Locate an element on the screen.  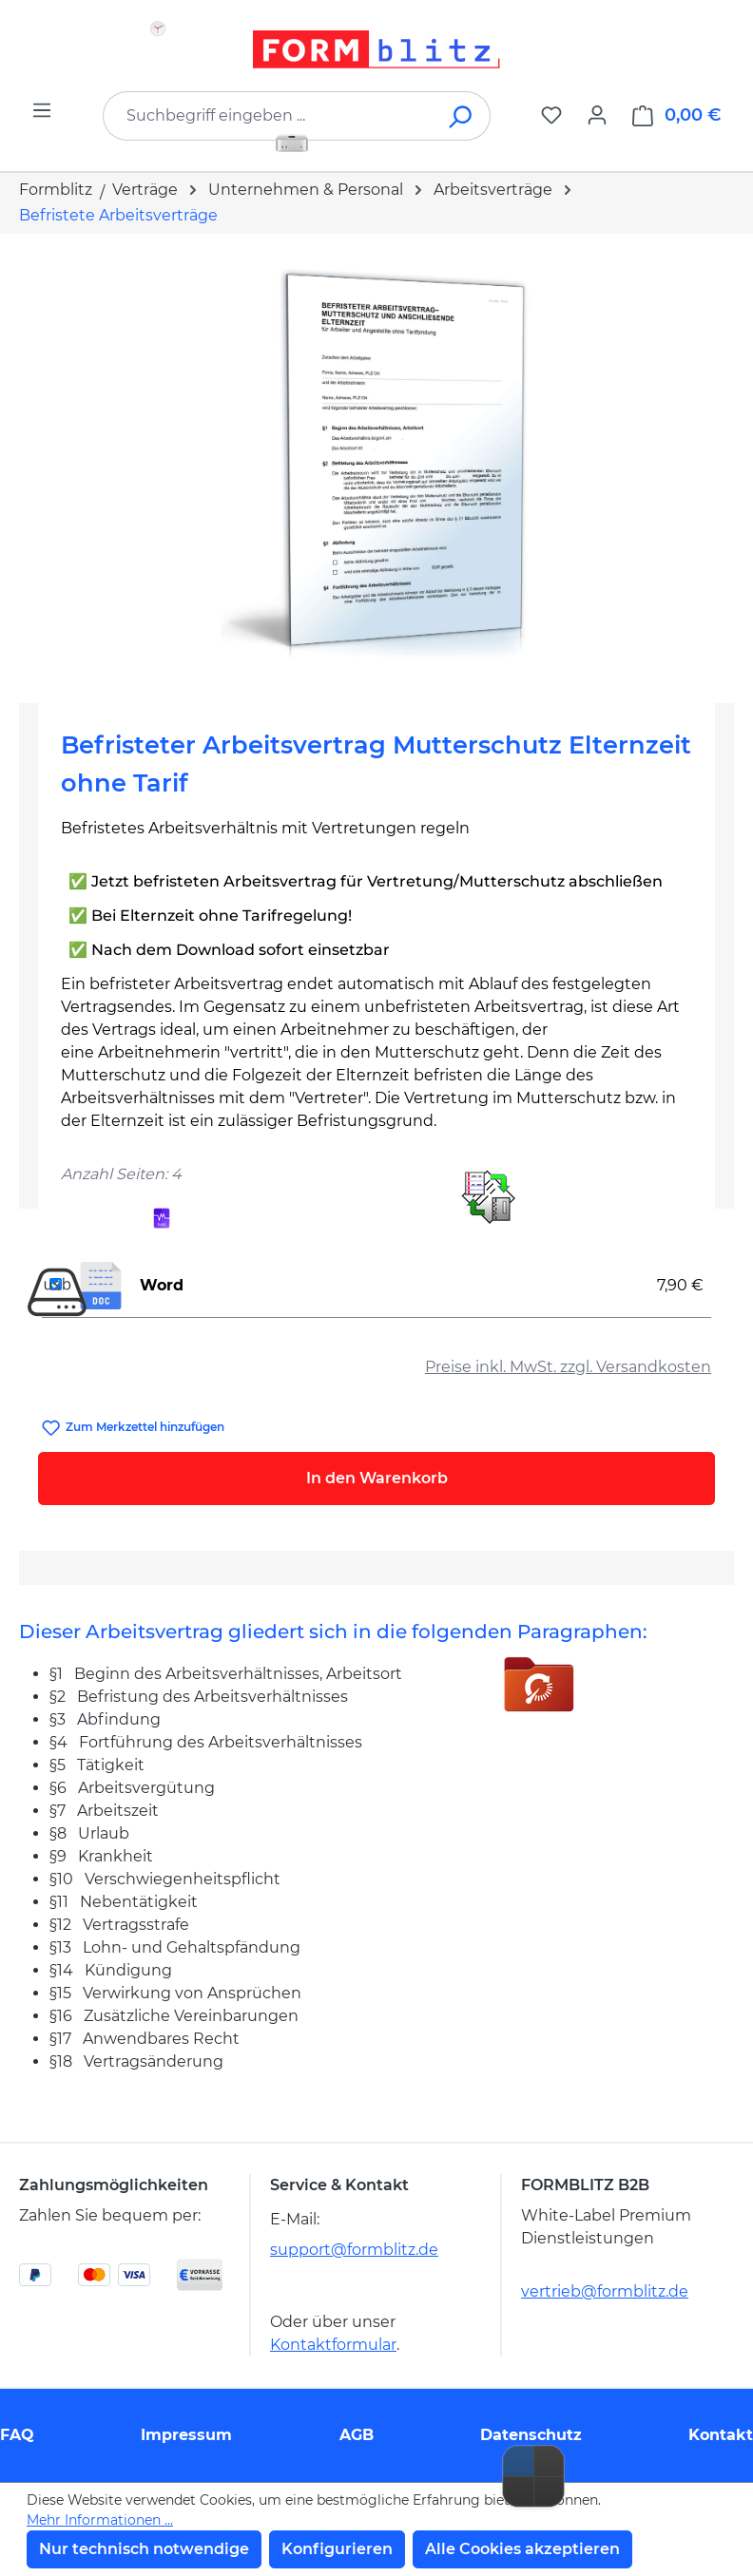
convert between chinese text formats is located at coordinates (488, 1196).